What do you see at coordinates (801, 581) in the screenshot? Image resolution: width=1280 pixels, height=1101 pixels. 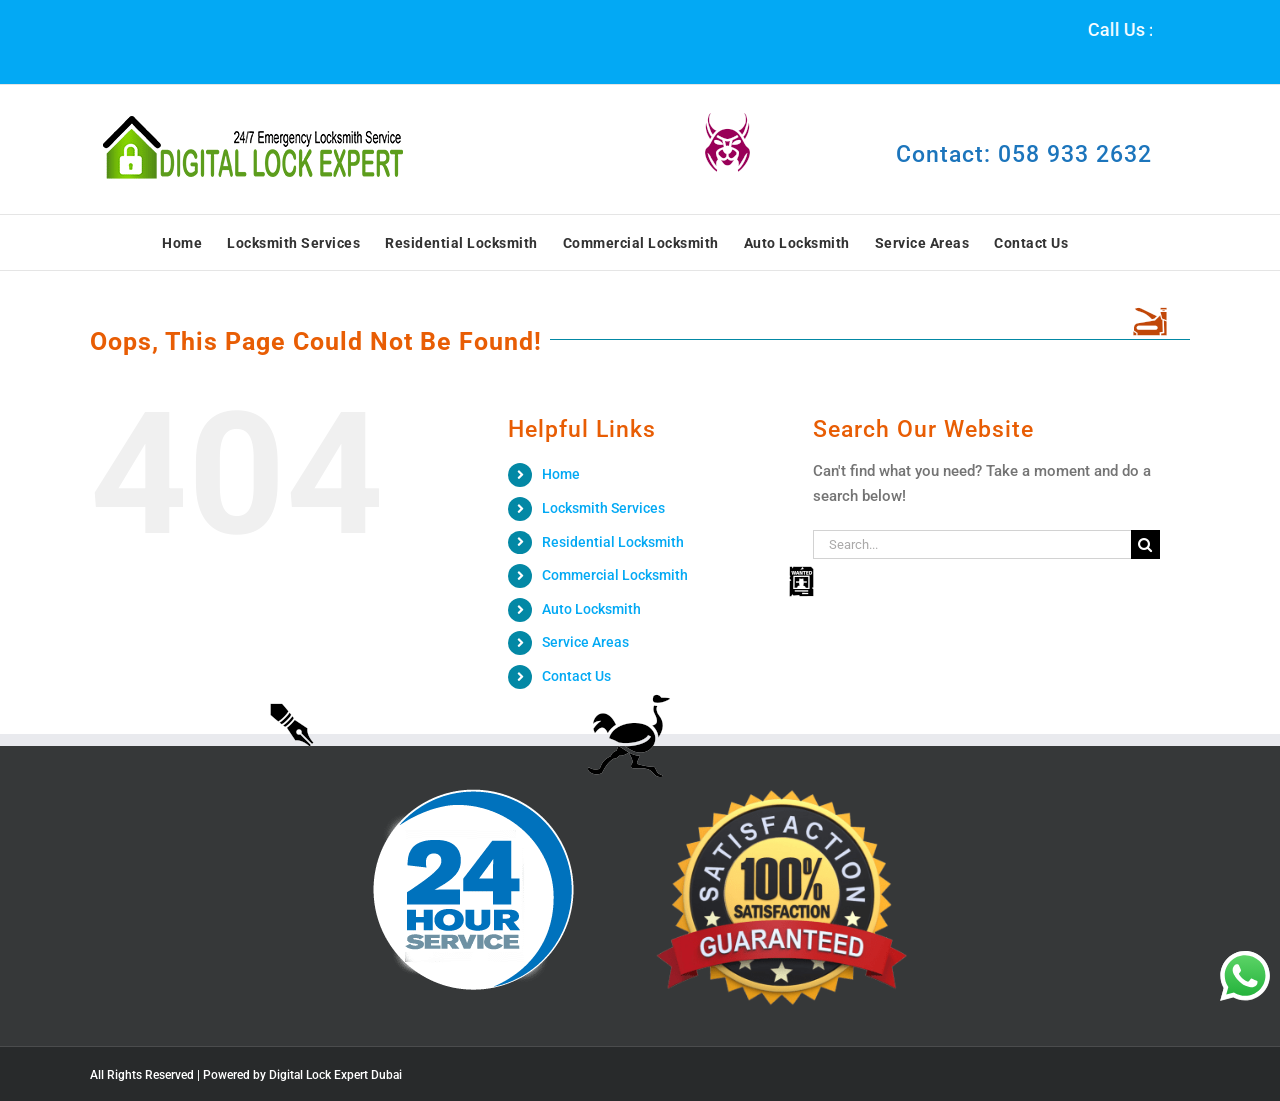 I see `view bounty or wanted poster in game` at bounding box center [801, 581].